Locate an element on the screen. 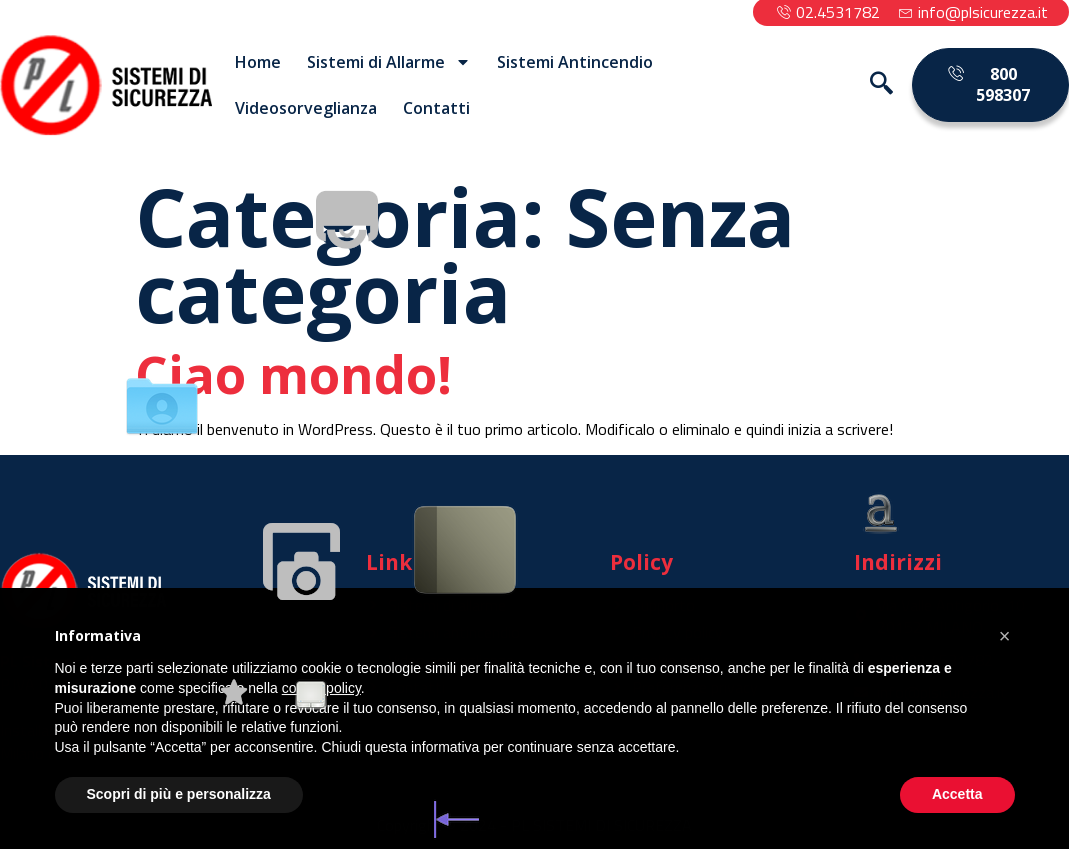 The height and width of the screenshot is (849, 1069). touchpad input device settings is located at coordinates (310, 695).